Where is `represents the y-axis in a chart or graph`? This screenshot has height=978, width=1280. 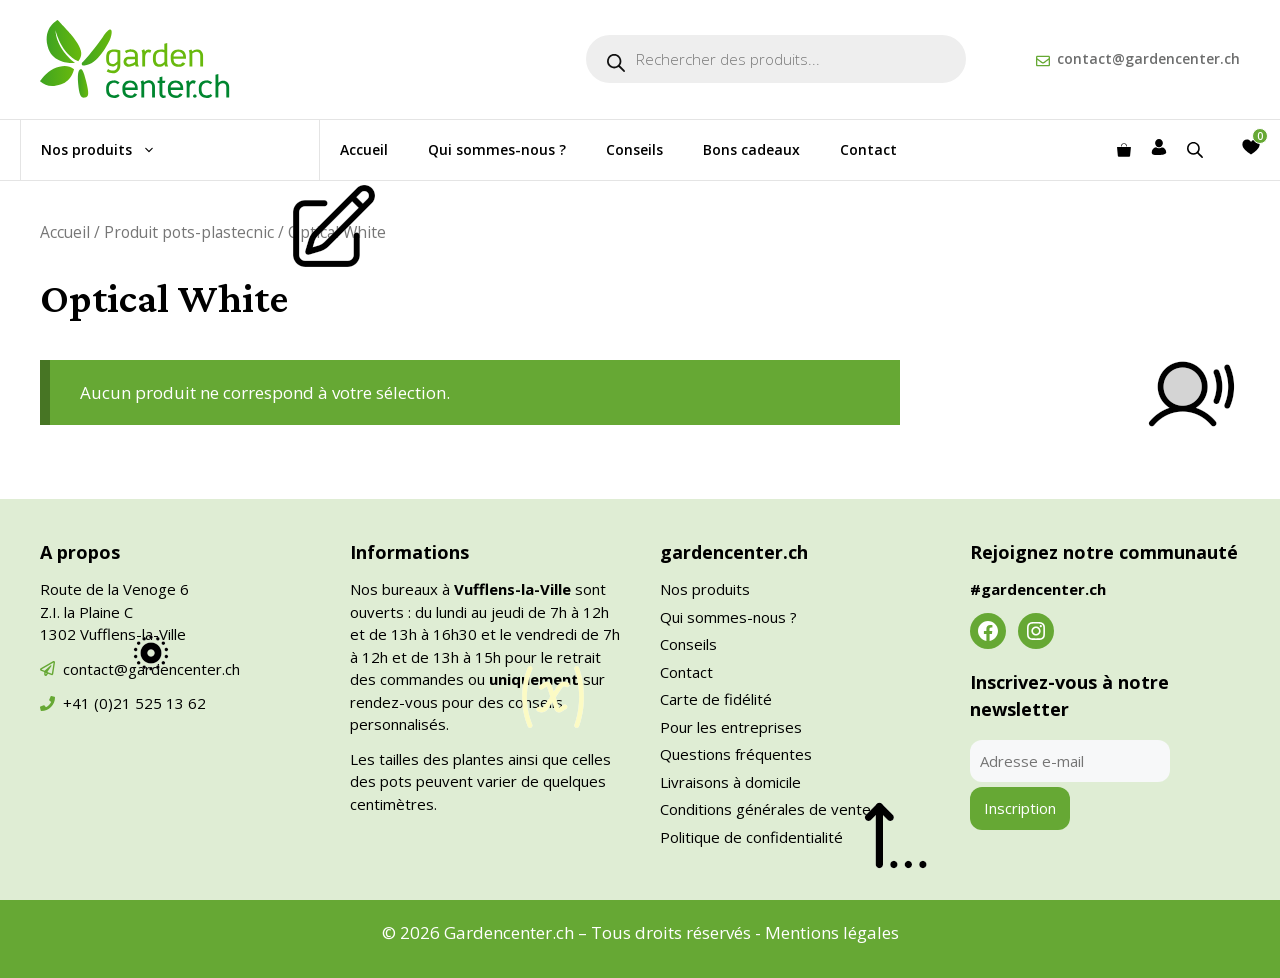
represents the y-axis in a chart or graph is located at coordinates (897, 835).